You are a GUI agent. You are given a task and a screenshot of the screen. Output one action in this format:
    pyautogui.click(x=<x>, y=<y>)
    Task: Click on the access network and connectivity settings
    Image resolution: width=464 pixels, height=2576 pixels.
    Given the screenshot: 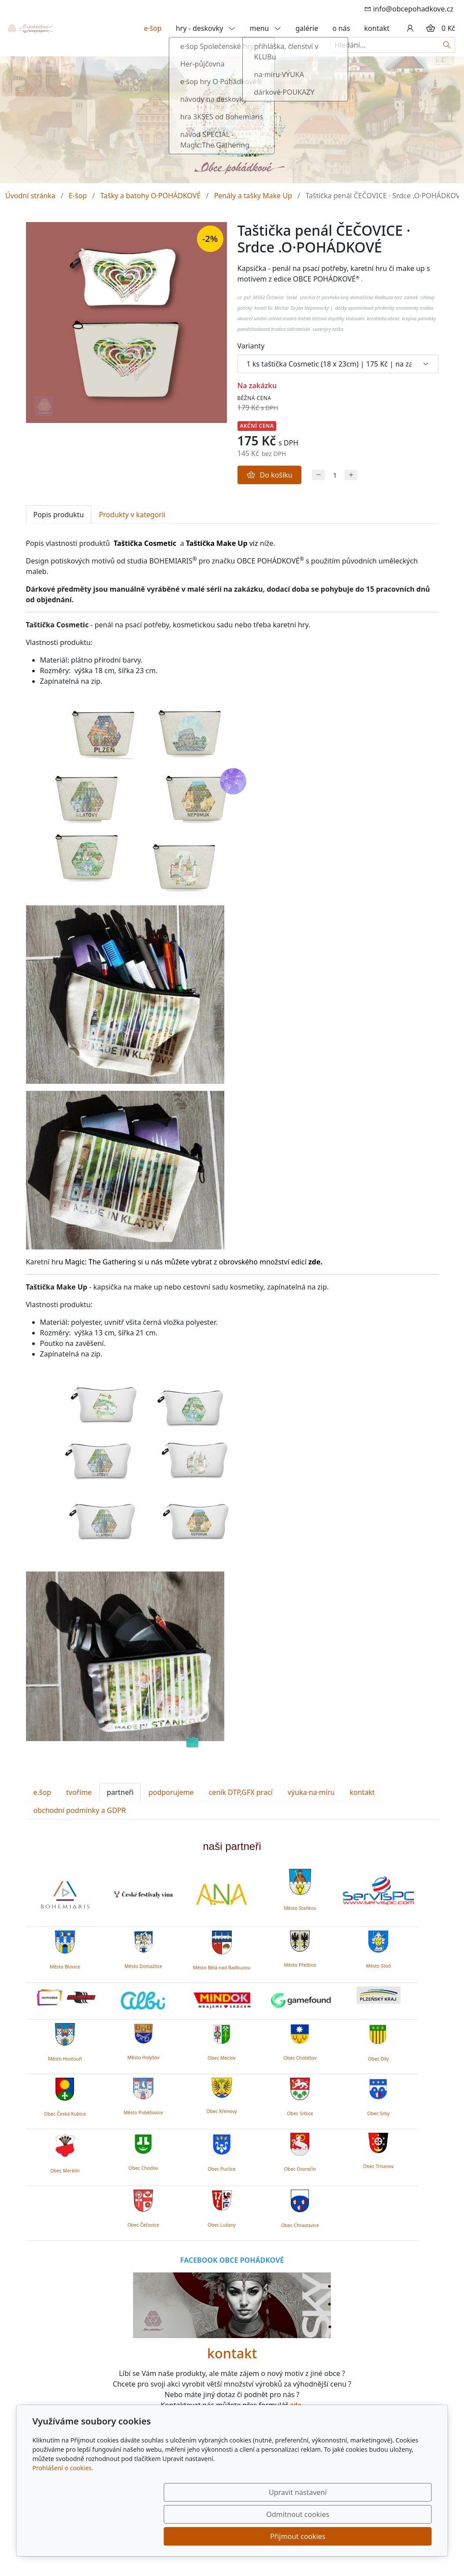 What is the action you would take?
    pyautogui.click(x=233, y=781)
    